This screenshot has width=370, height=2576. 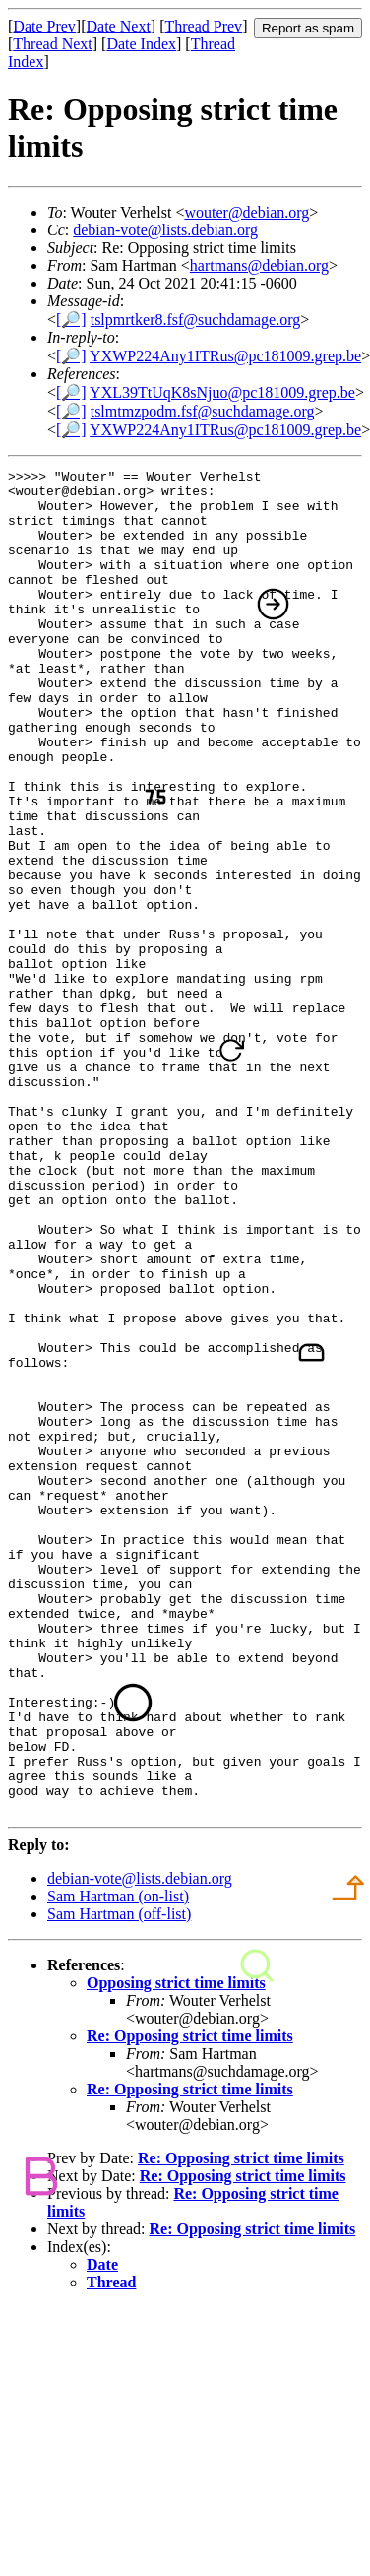 I want to click on apply bold formatting to selected text, so click(x=40, y=2176).